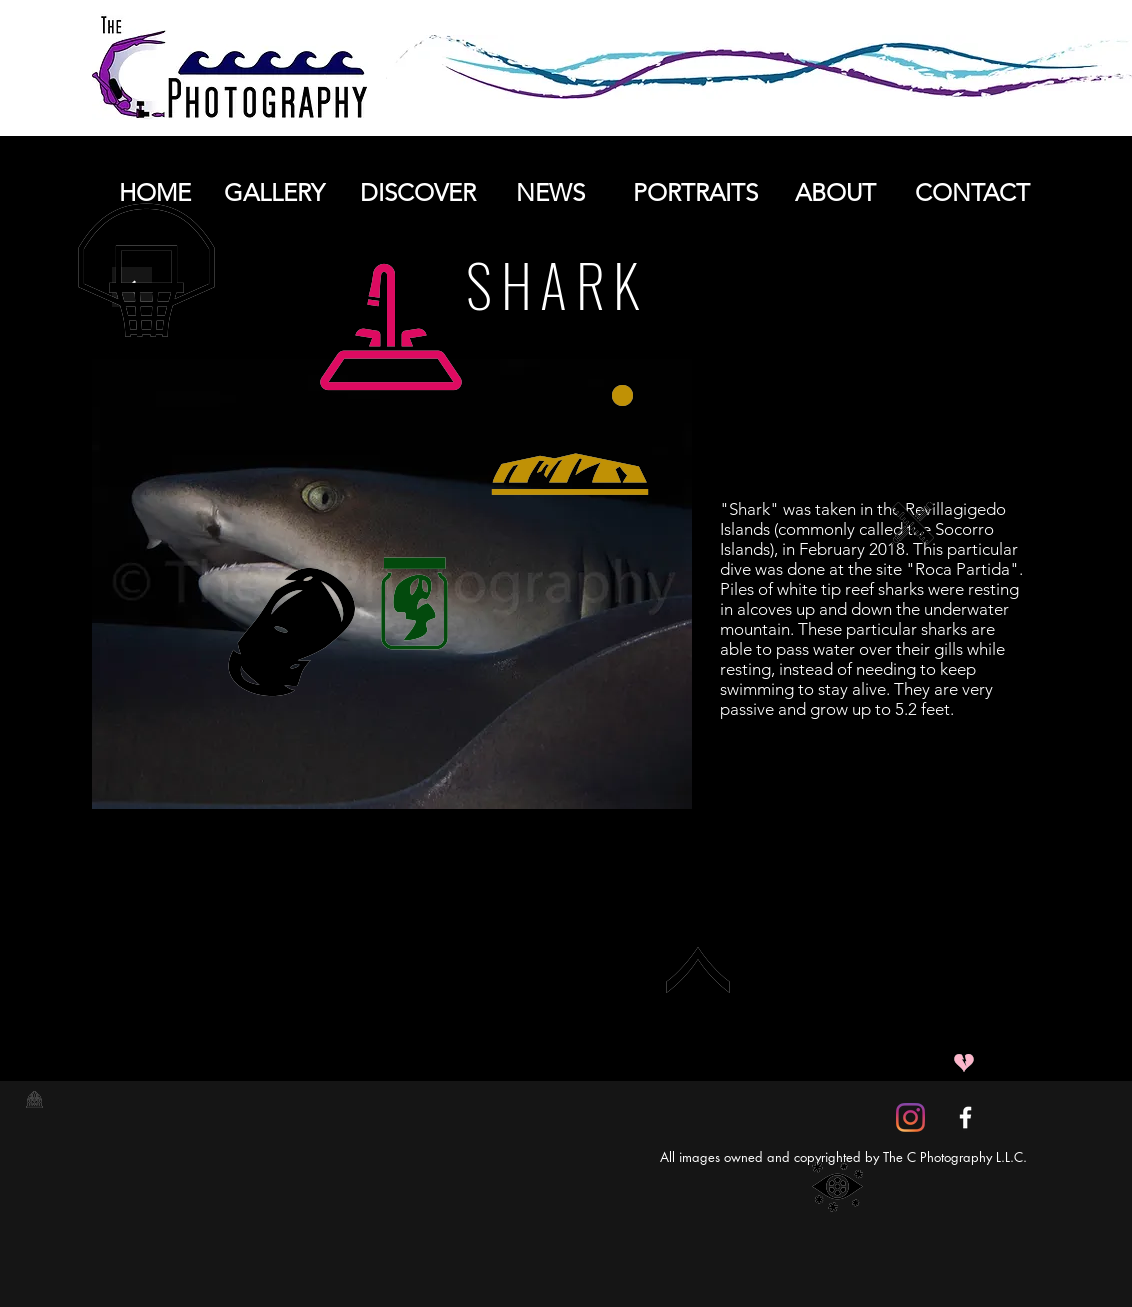  What do you see at coordinates (698, 970) in the screenshot?
I see `indicates lowest military rank (private)` at bounding box center [698, 970].